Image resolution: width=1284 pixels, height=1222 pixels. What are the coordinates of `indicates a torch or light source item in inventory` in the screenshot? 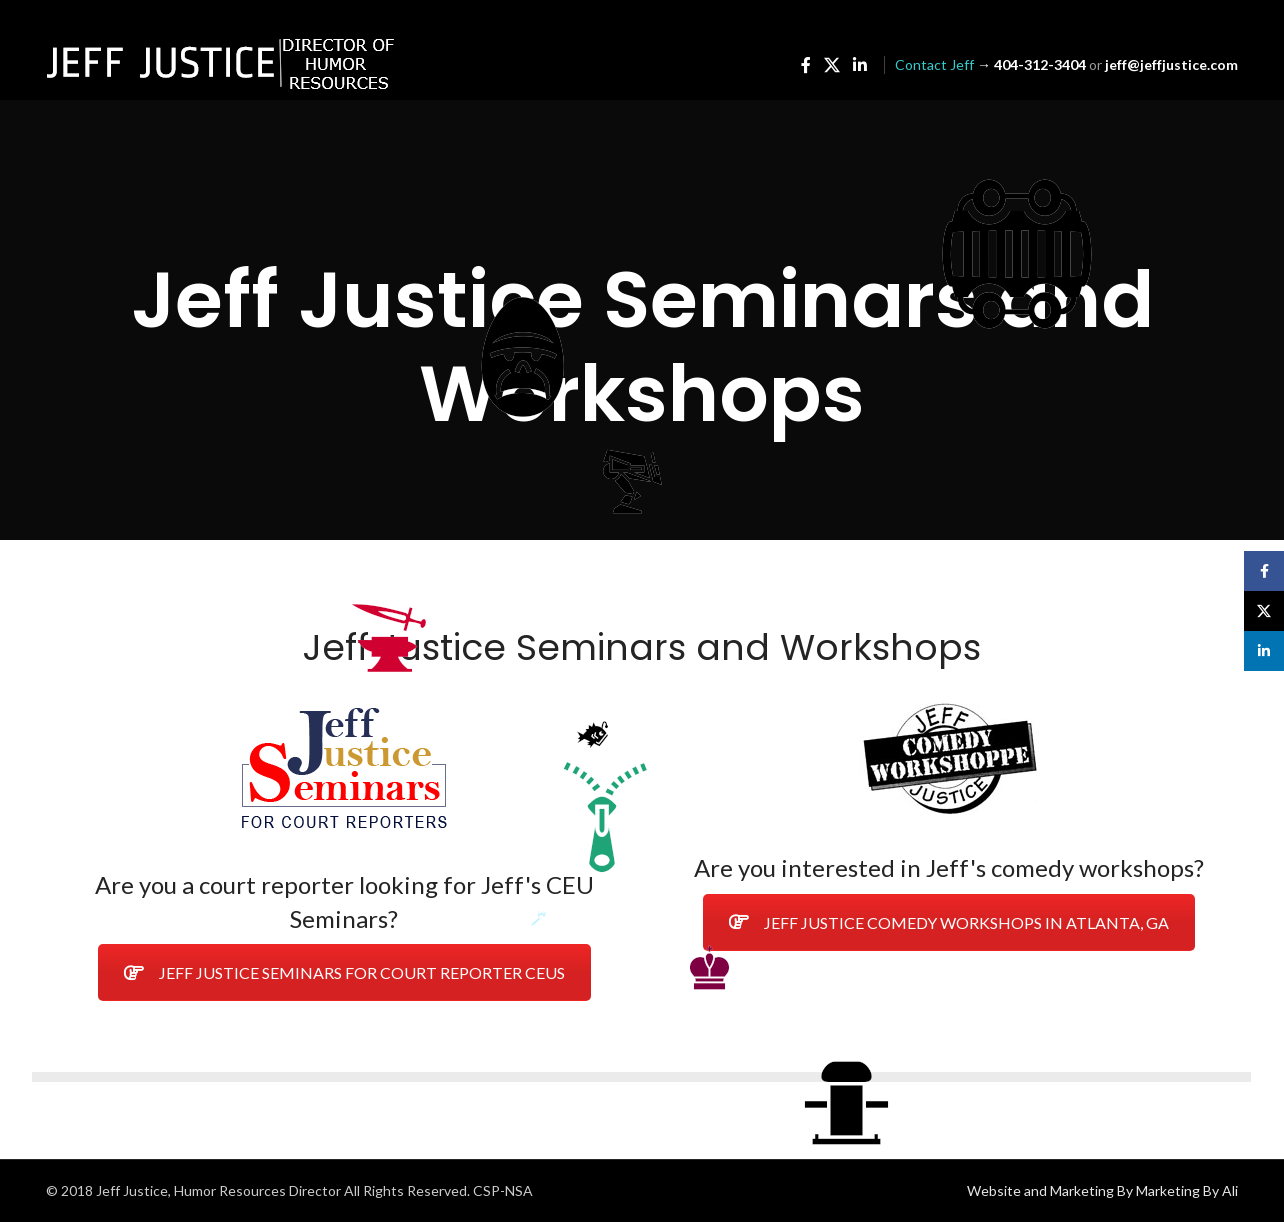 It's located at (538, 918).